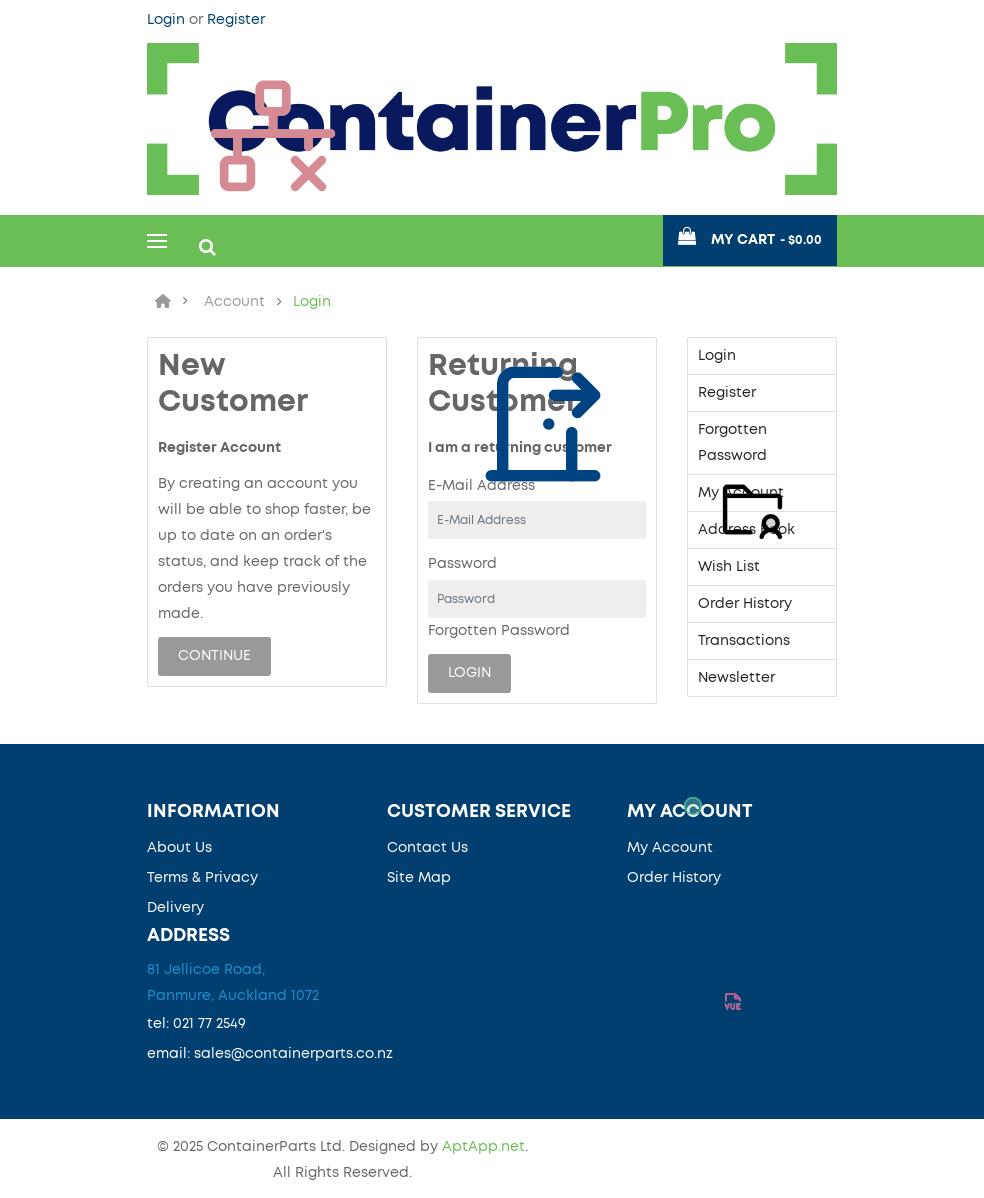 This screenshot has height=1198, width=984. Describe the element at coordinates (543, 424) in the screenshot. I see `log out of your account` at that location.